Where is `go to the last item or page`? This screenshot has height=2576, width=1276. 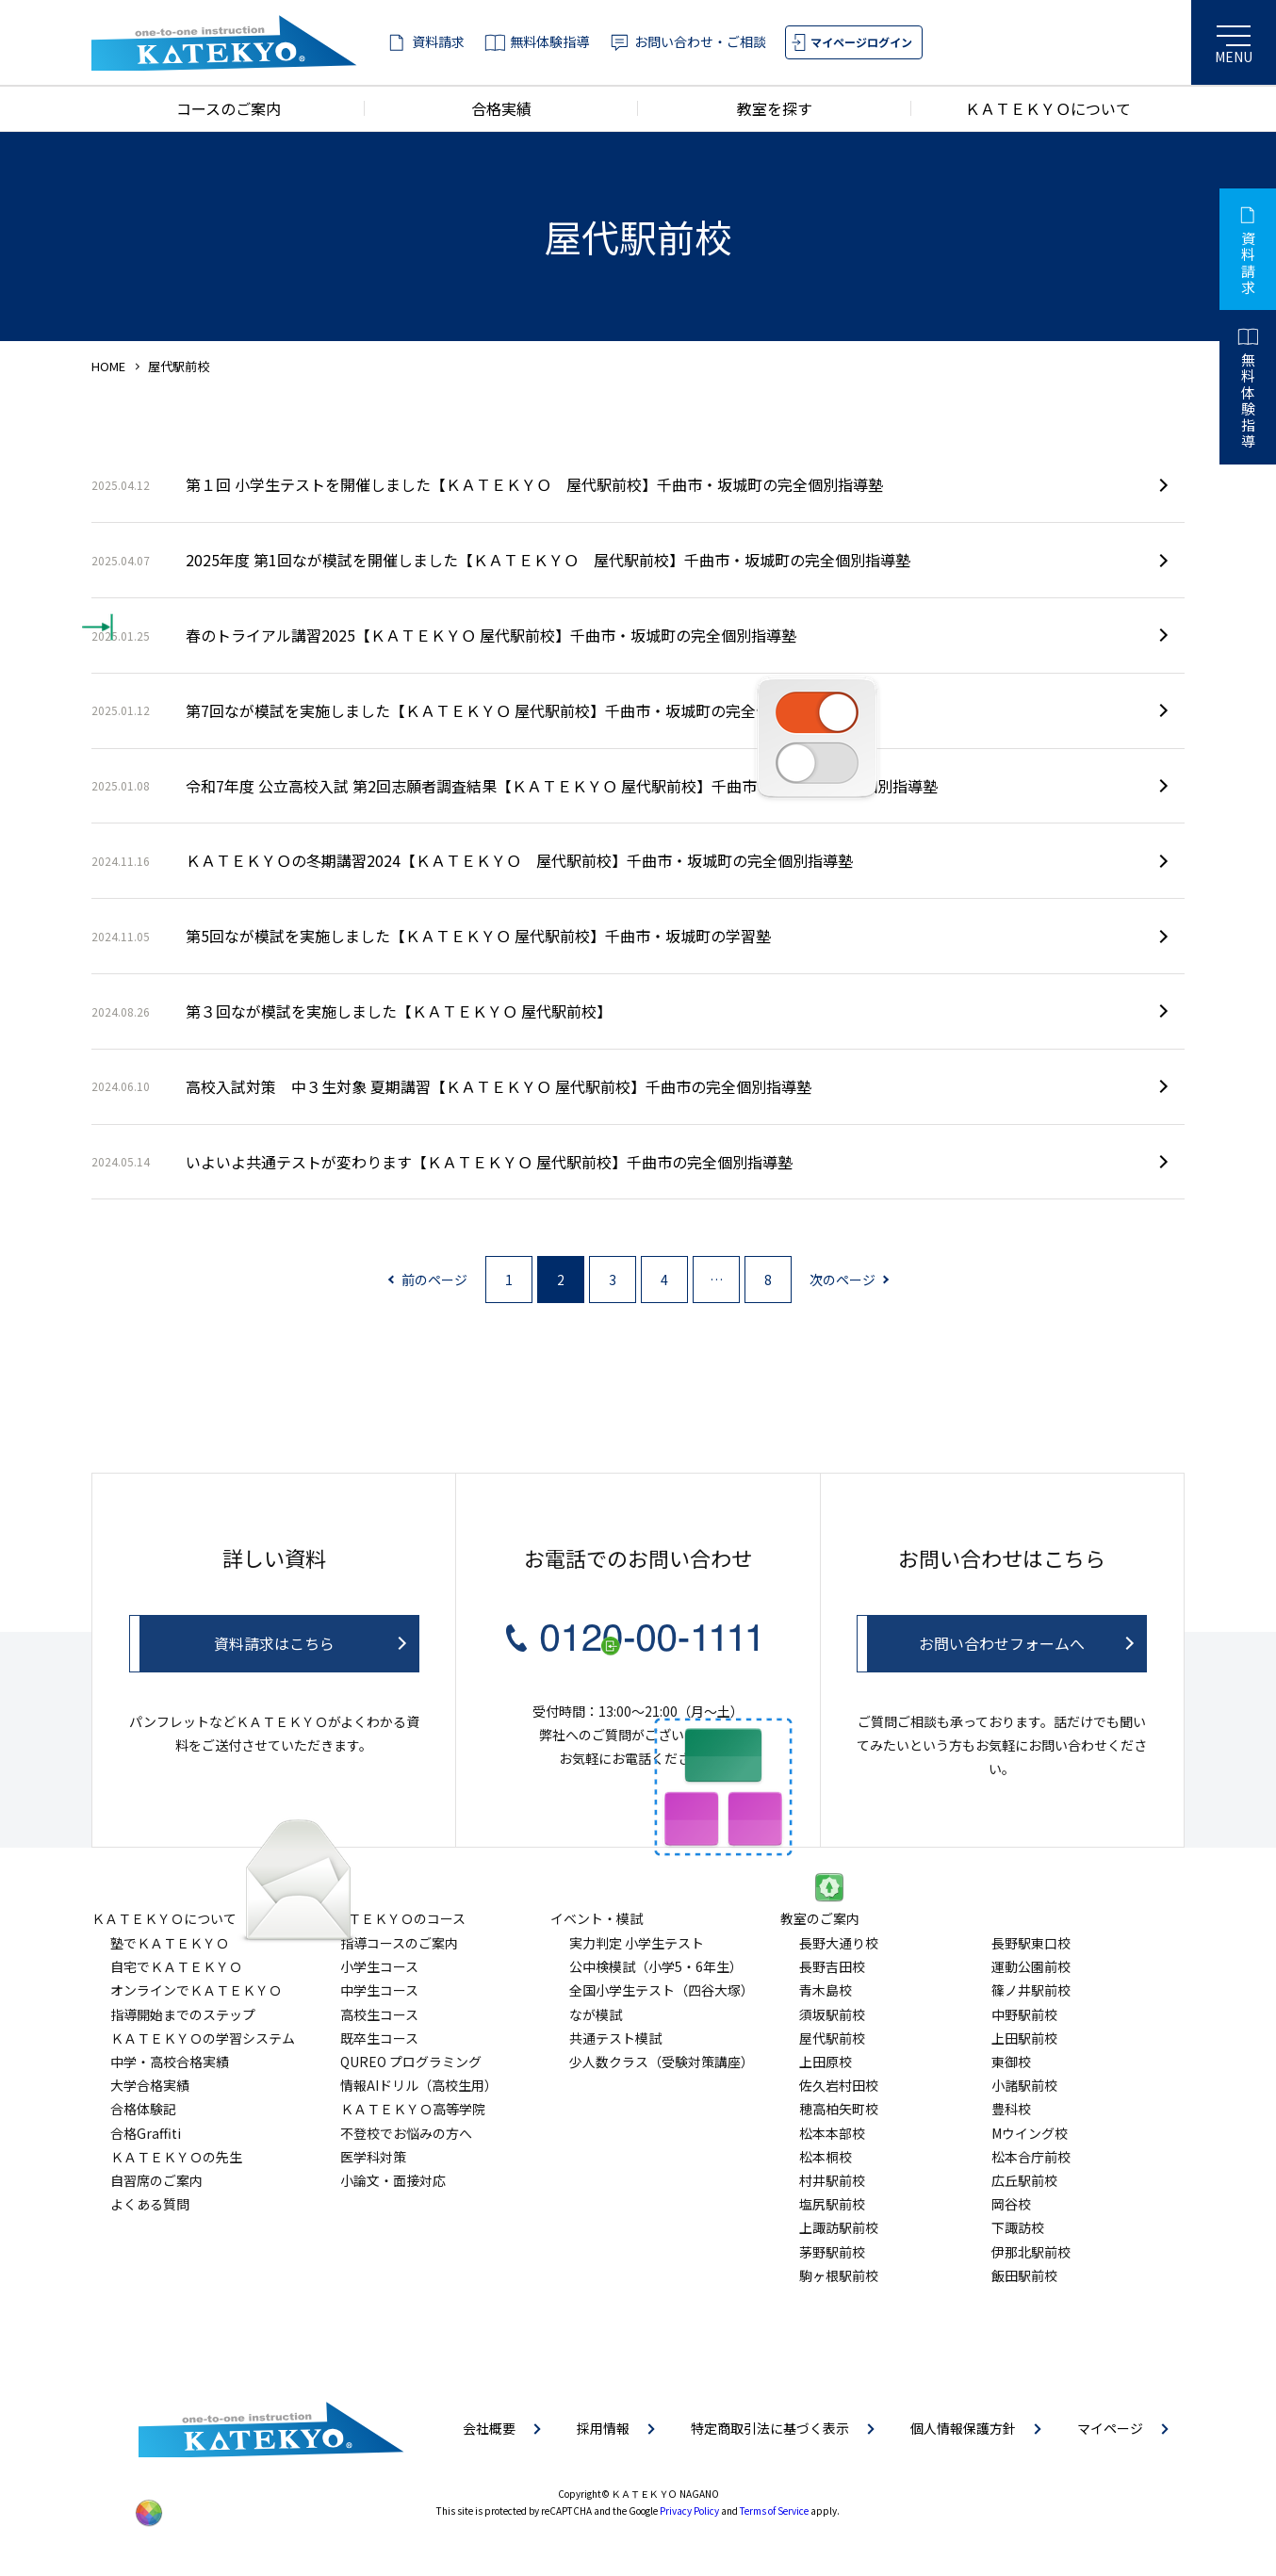 go to the last item or page is located at coordinates (97, 627).